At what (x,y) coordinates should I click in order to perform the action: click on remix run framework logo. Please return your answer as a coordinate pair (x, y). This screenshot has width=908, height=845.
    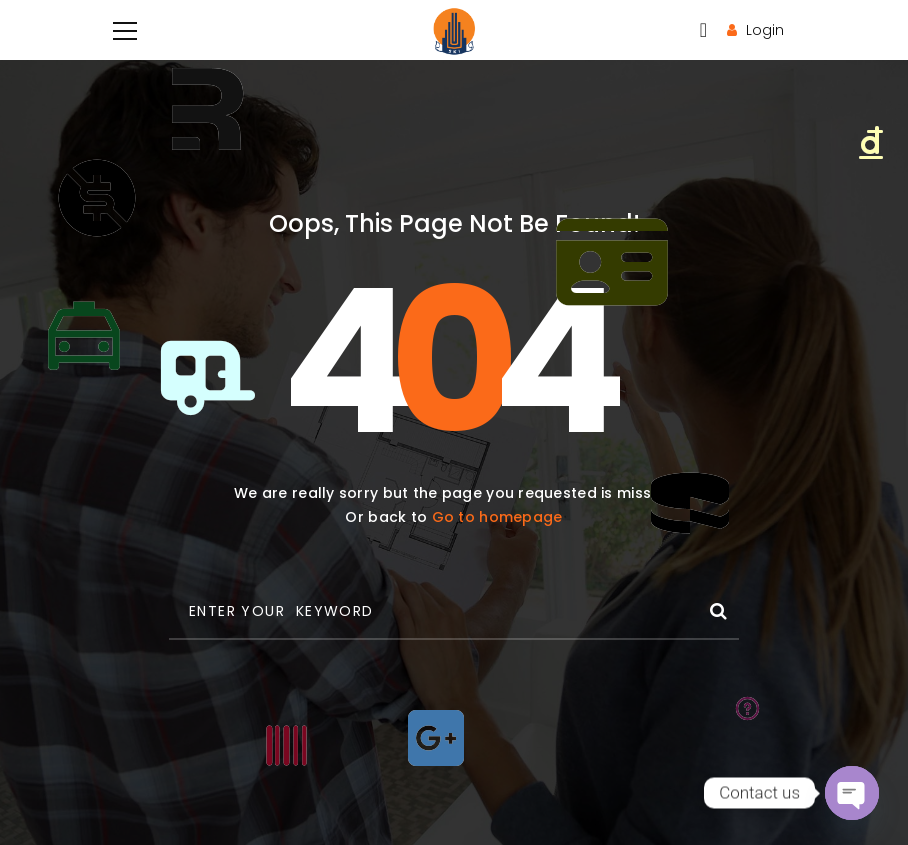
    Looking at the image, I should click on (208, 113).